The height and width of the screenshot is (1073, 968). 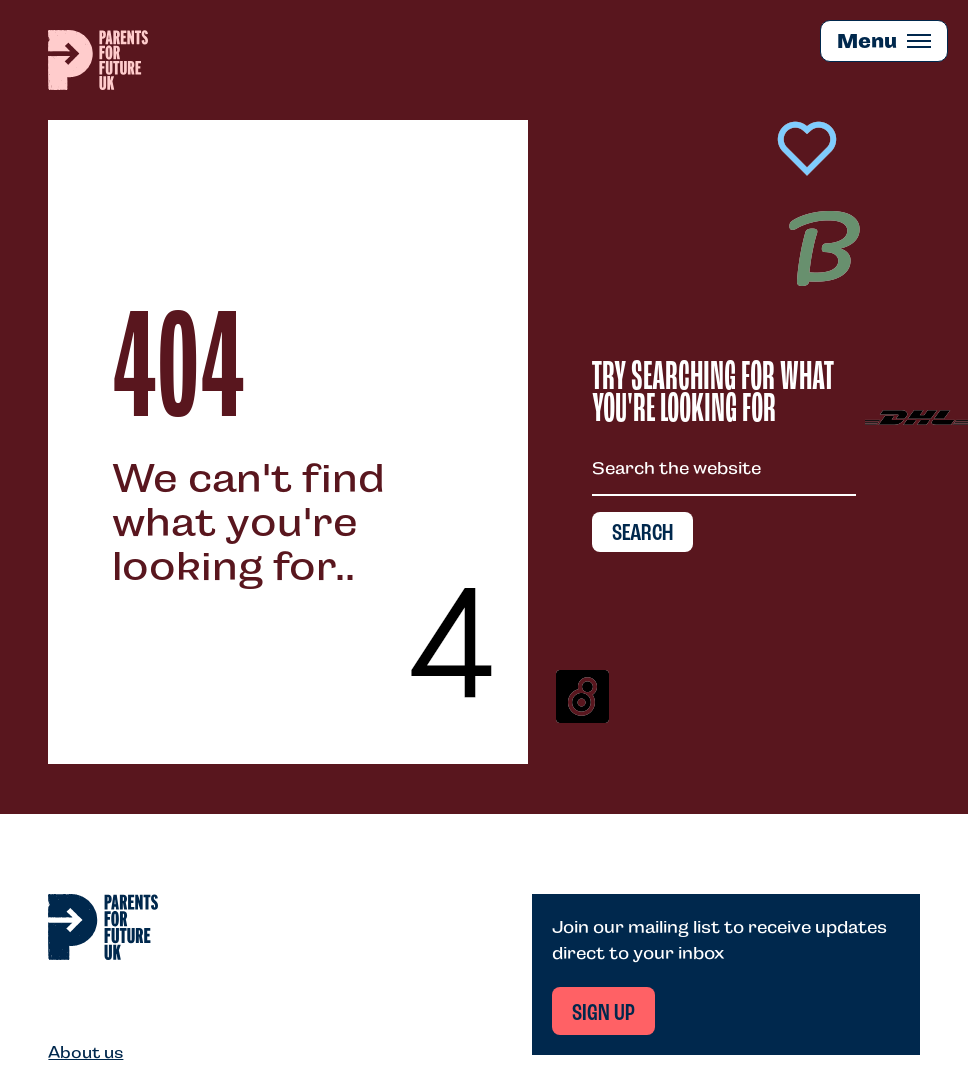 I want to click on add to favorites, so click(x=807, y=148).